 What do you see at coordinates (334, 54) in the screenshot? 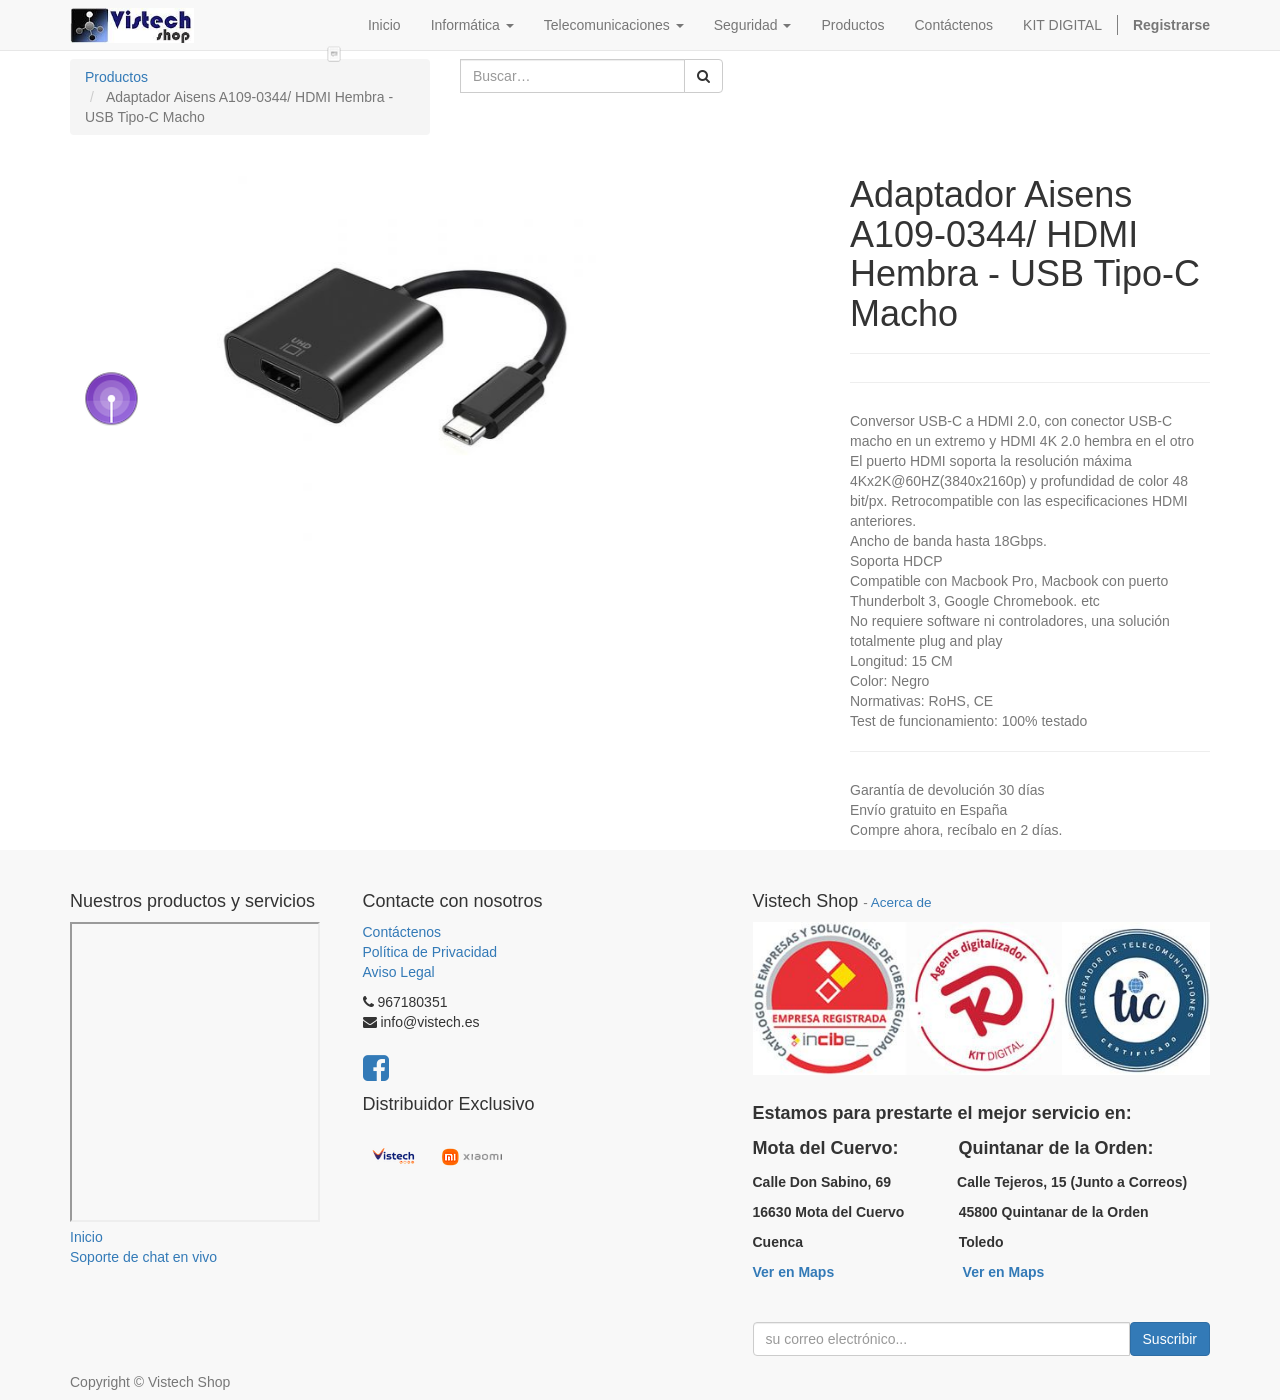
I see `a SAMI subtitle or caption file` at bounding box center [334, 54].